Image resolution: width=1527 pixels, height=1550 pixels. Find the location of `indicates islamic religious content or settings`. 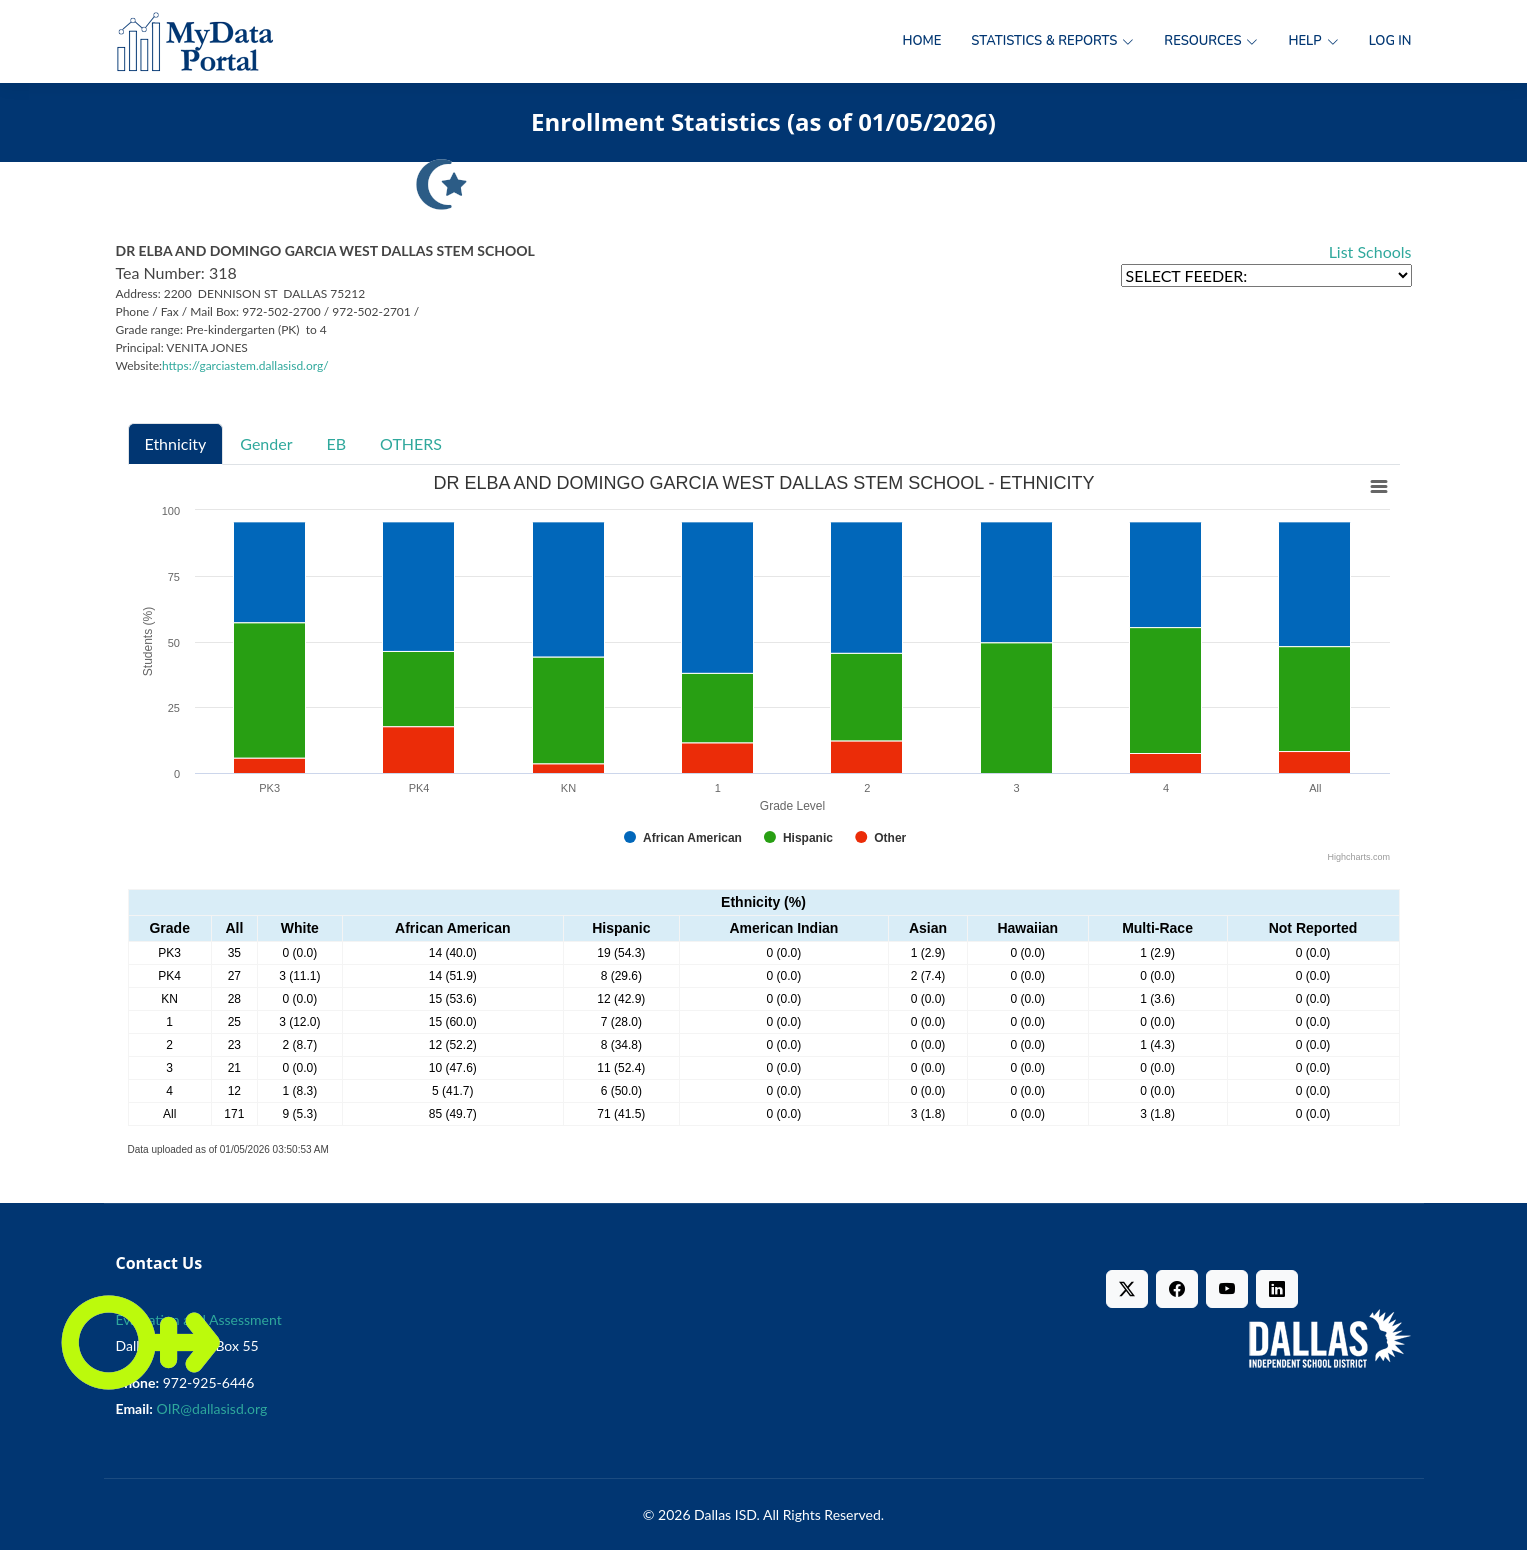

indicates islamic religious content or settings is located at coordinates (441, 184).